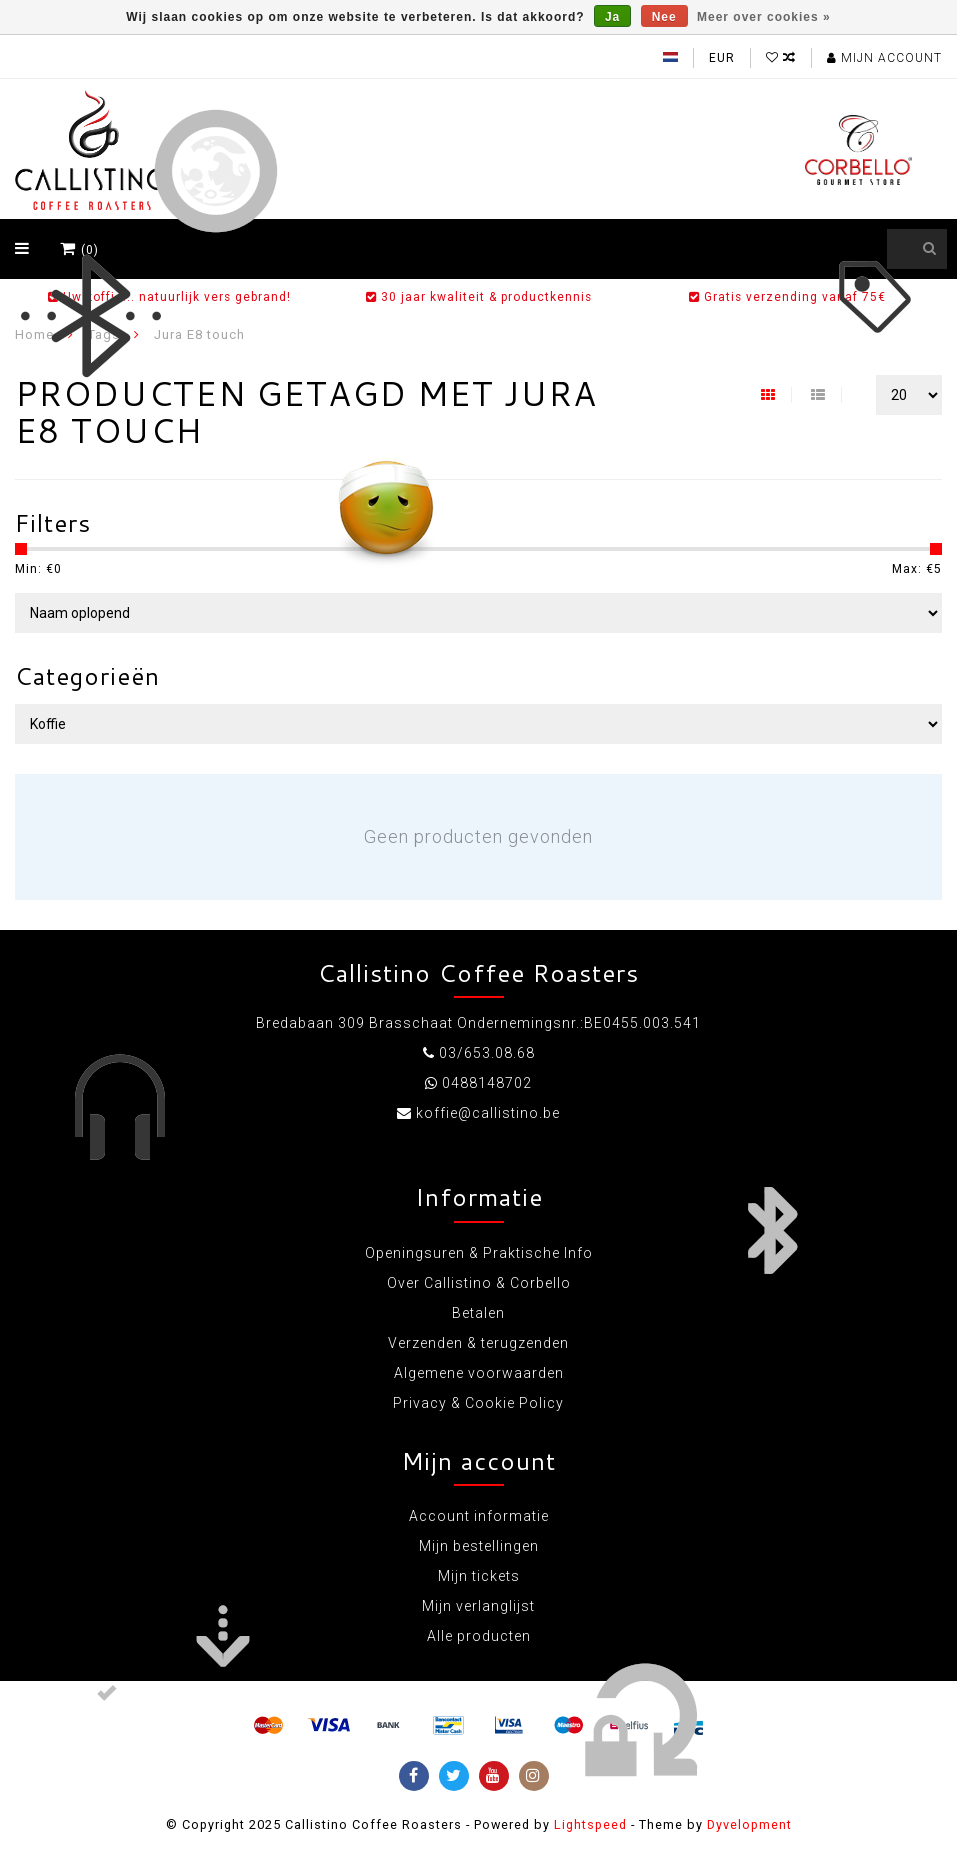 This screenshot has height=1859, width=957. What do you see at coordinates (875, 297) in the screenshot?
I see `add or edit tags for music tracks` at bounding box center [875, 297].